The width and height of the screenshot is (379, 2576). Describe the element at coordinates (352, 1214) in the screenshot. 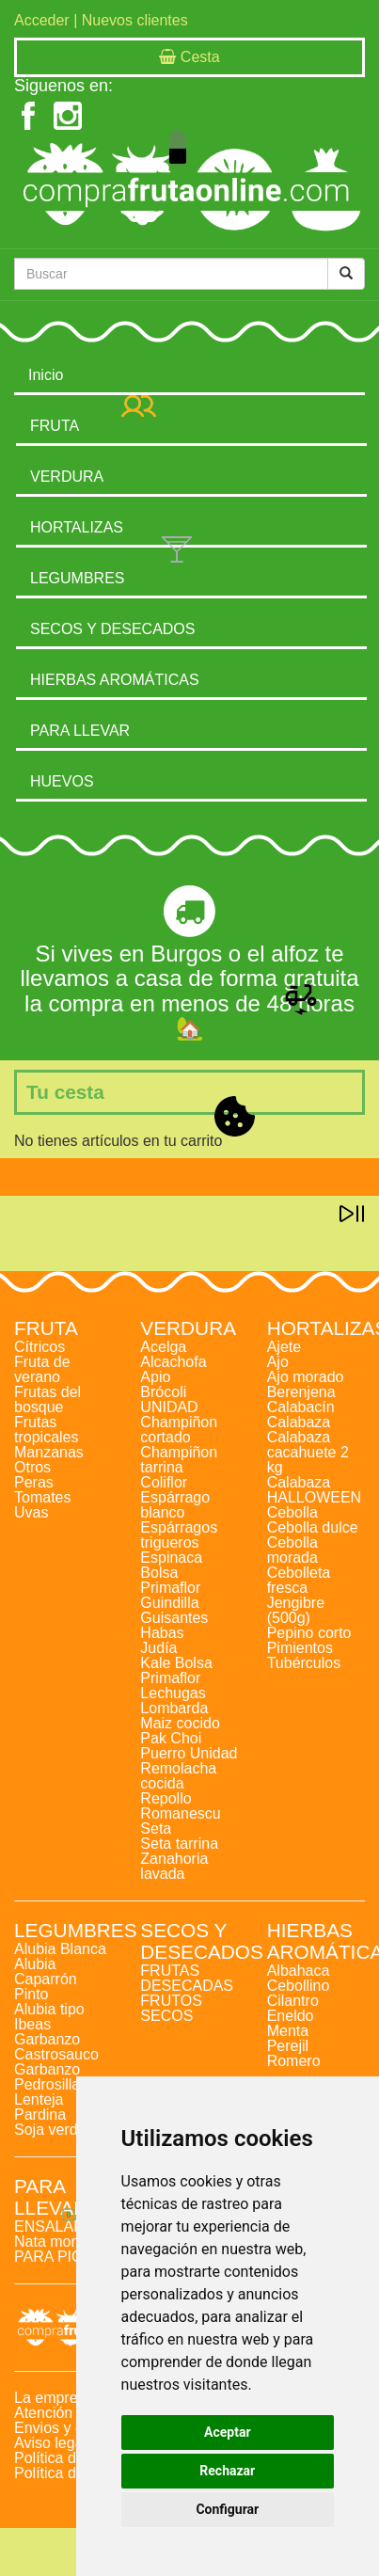

I see `toggle between play and pause for media playback` at that location.